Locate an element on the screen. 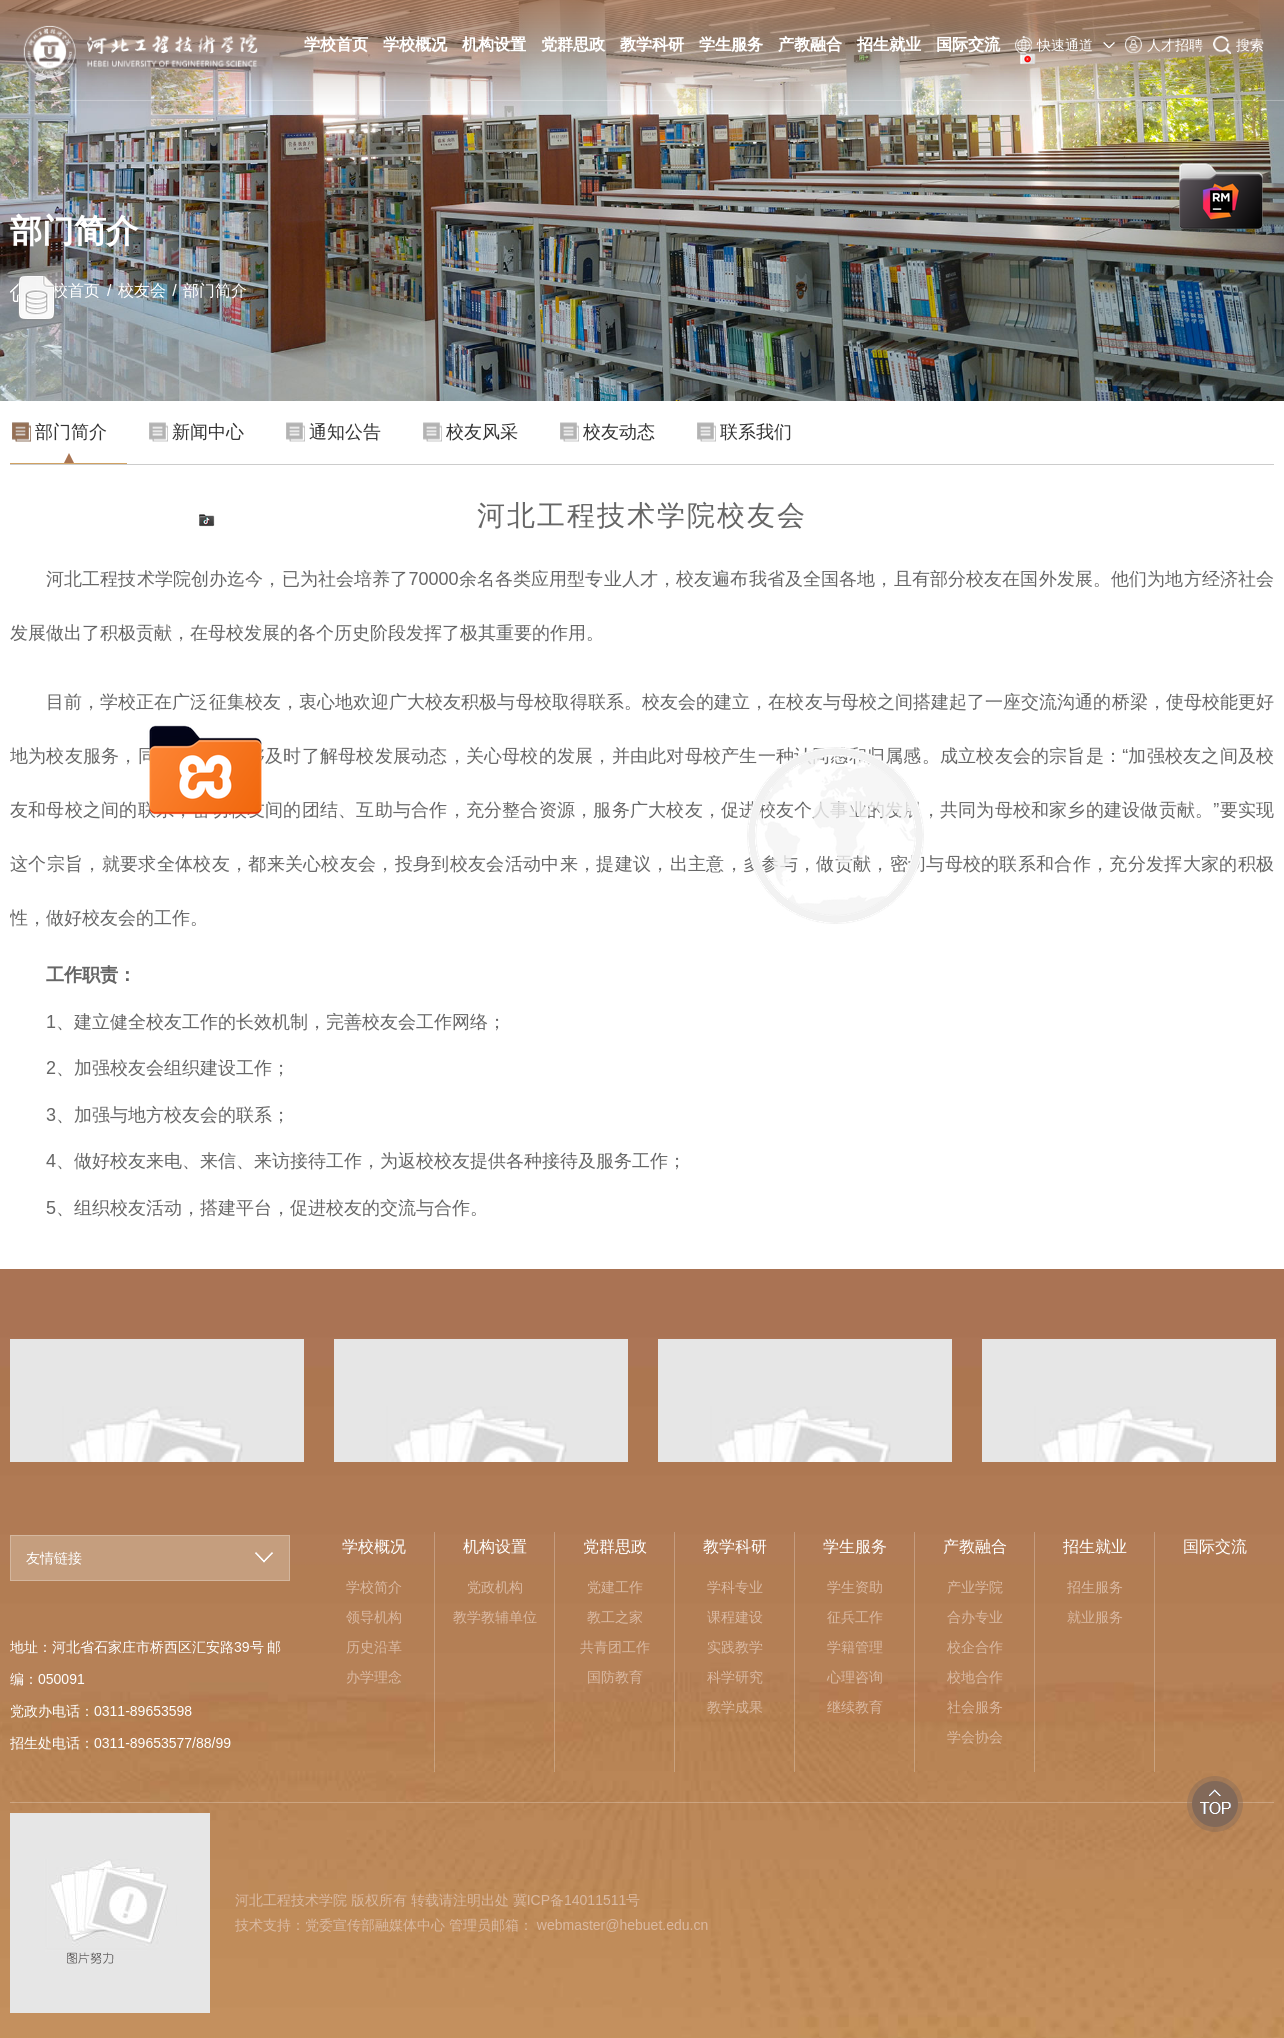  open folder containing TikTok downloads is located at coordinates (206, 520).